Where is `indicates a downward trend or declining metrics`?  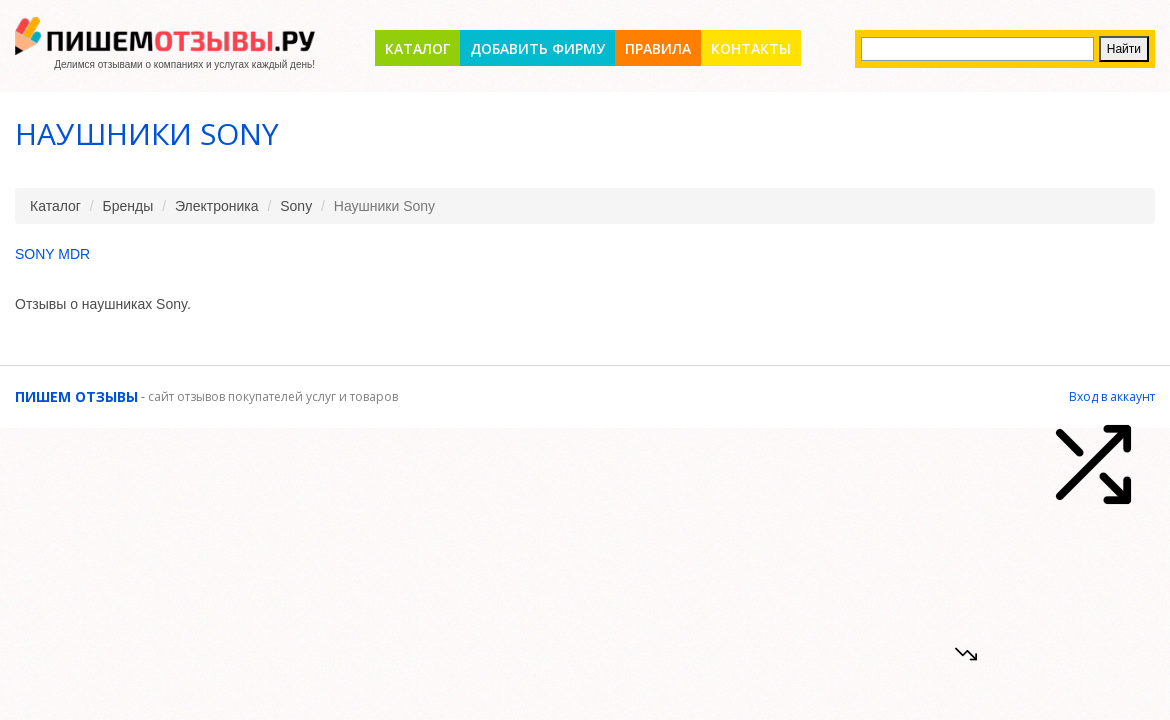 indicates a downward trend or declining metrics is located at coordinates (966, 654).